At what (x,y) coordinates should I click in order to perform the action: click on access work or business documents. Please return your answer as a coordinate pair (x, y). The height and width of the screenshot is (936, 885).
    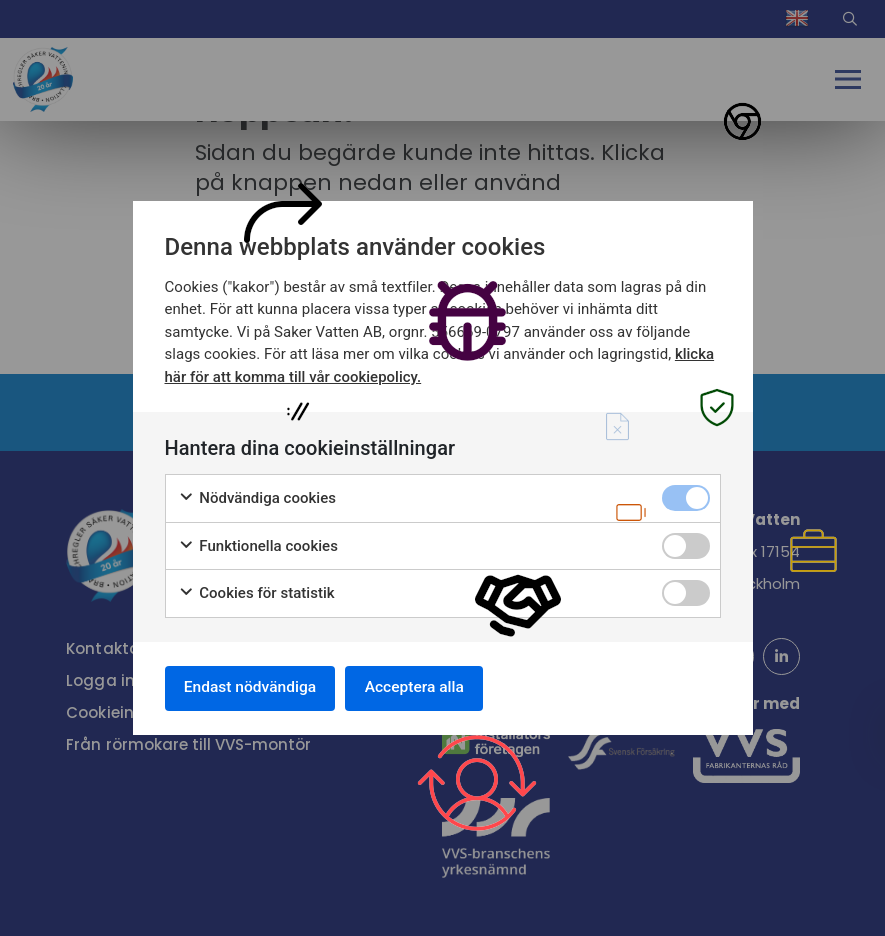
    Looking at the image, I should click on (813, 552).